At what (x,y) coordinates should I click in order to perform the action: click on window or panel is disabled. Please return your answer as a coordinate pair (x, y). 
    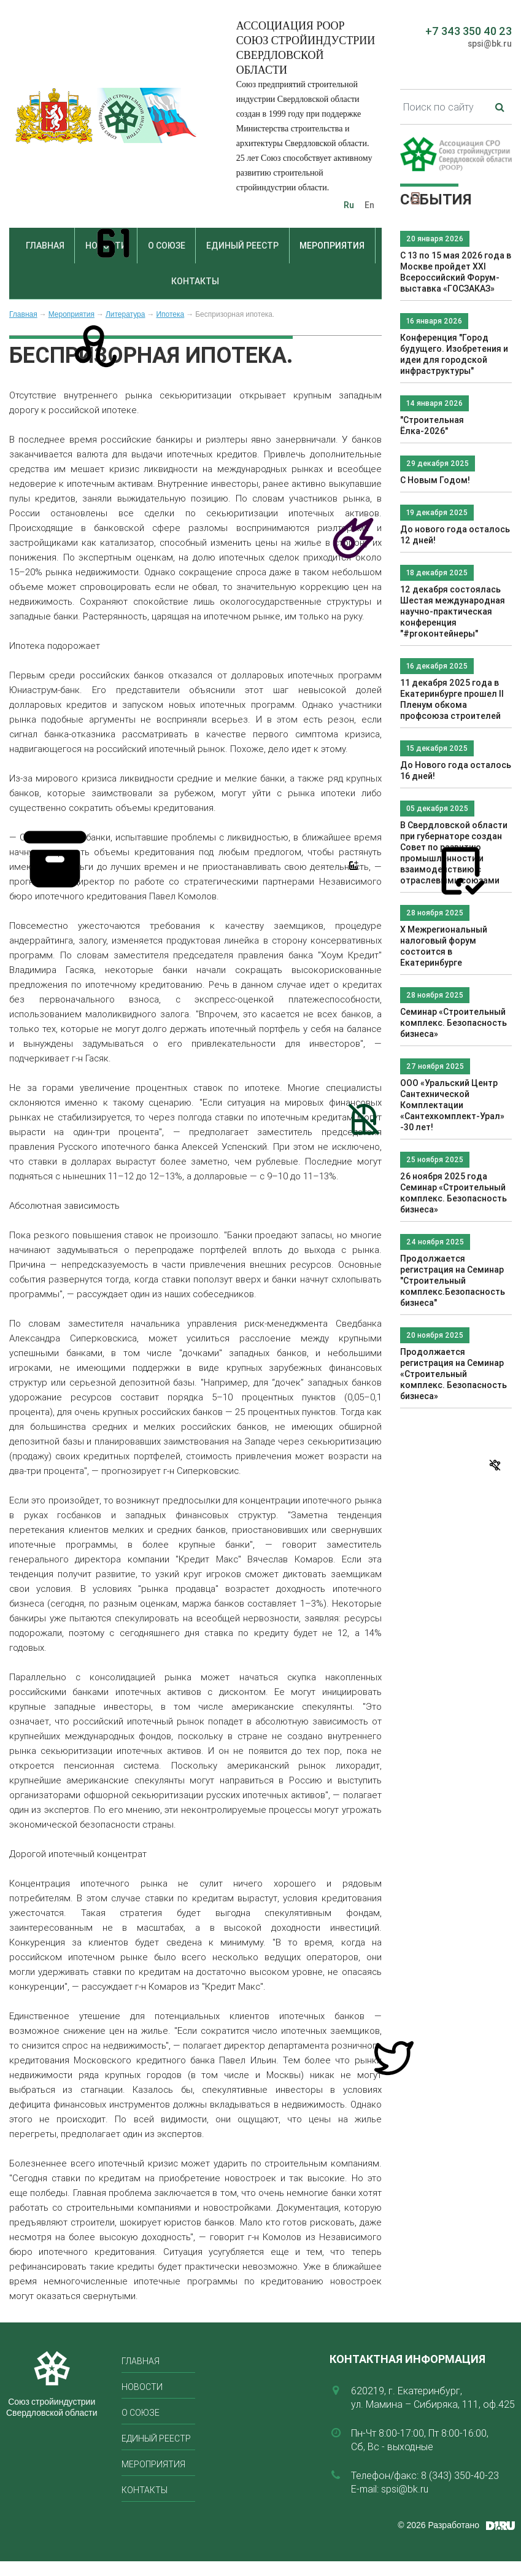
    Looking at the image, I should click on (364, 1119).